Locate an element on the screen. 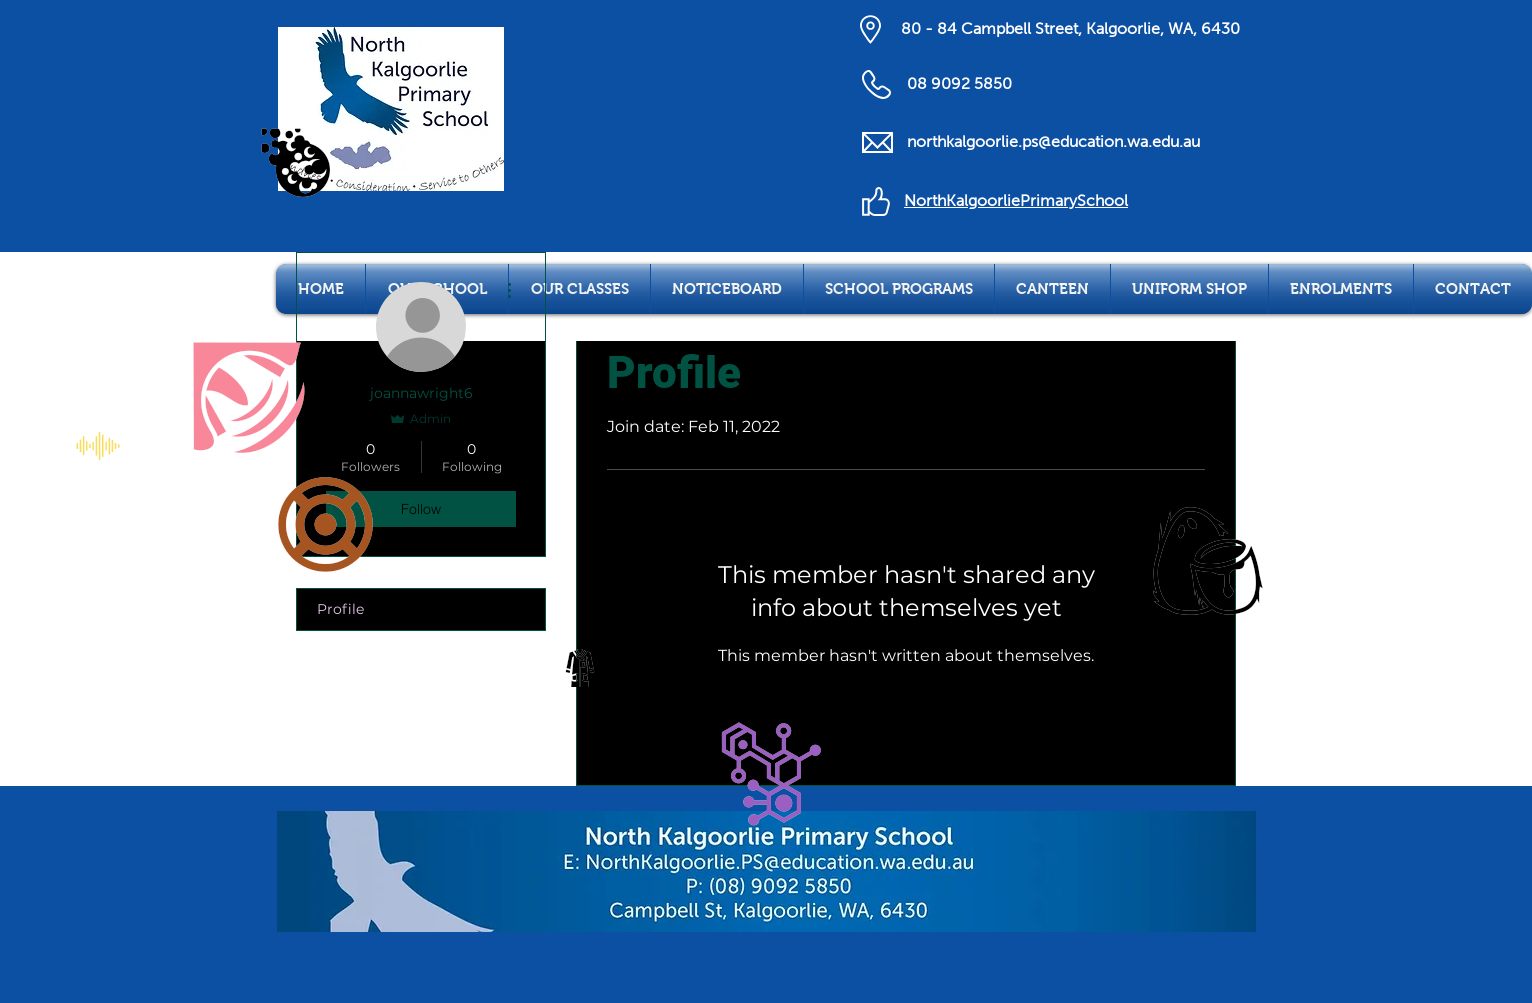  indicates a dissolving or disintegrating effect is located at coordinates (296, 163).